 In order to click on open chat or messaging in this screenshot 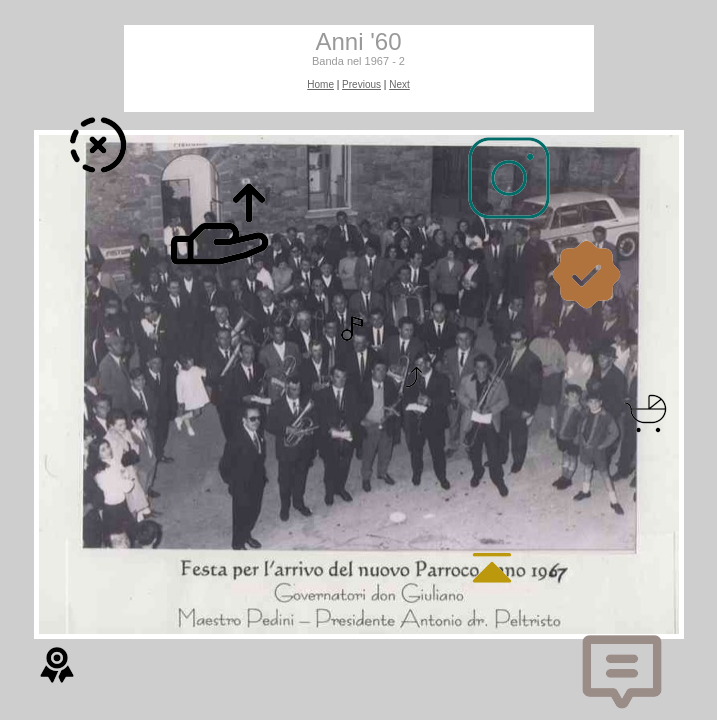, I will do `click(622, 669)`.